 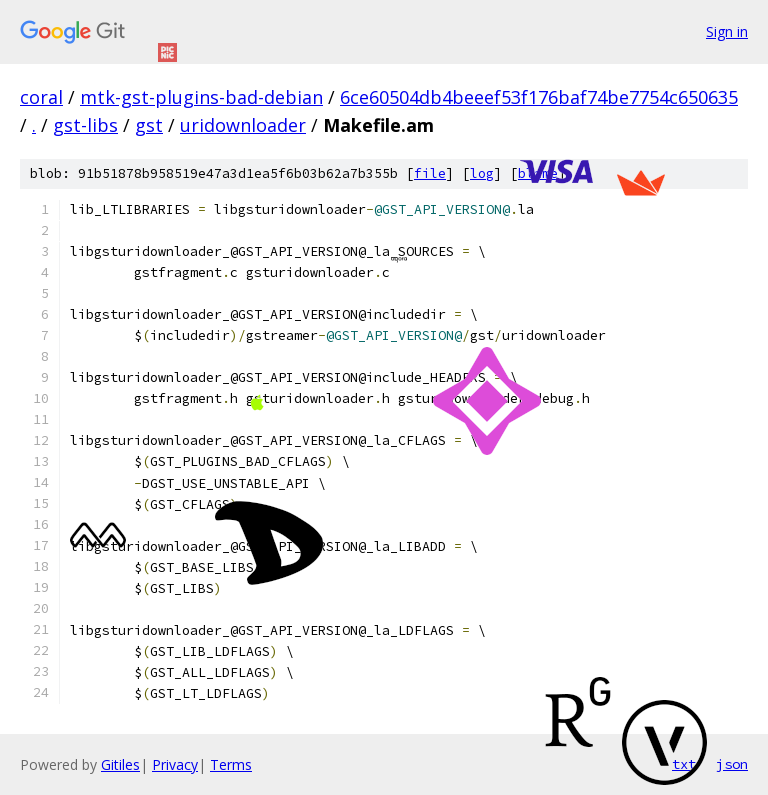 What do you see at coordinates (556, 171) in the screenshot?
I see `visa payment method accepted` at bounding box center [556, 171].